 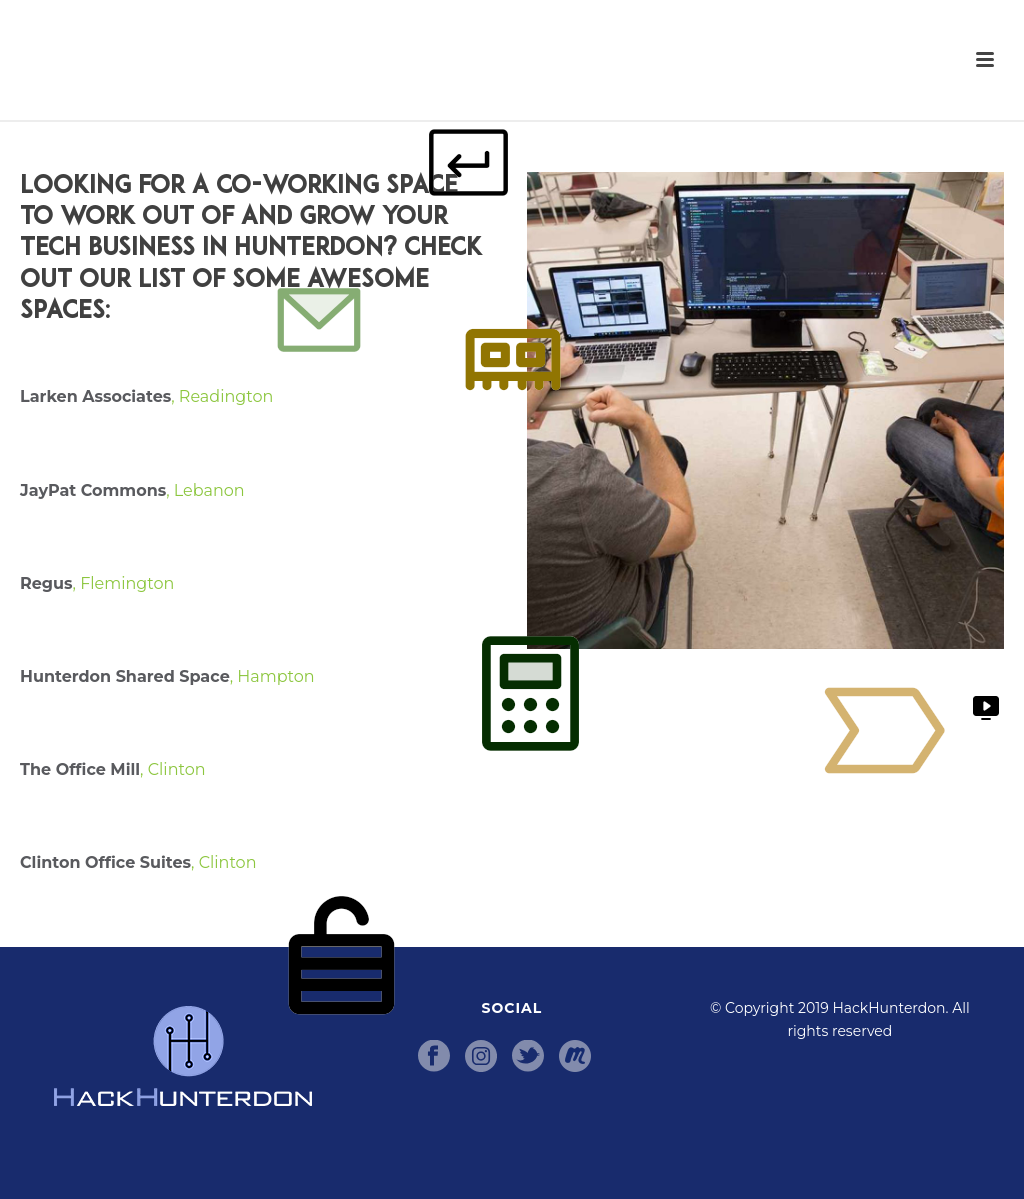 What do you see at coordinates (986, 707) in the screenshot?
I see `play video on display` at bounding box center [986, 707].